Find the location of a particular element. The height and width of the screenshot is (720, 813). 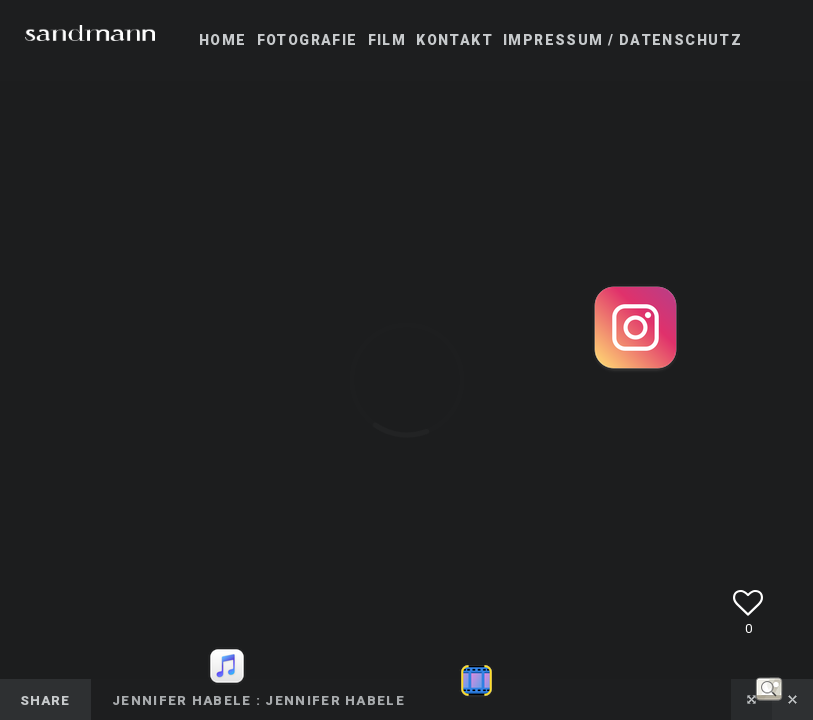

open the Instagram app is located at coordinates (635, 327).